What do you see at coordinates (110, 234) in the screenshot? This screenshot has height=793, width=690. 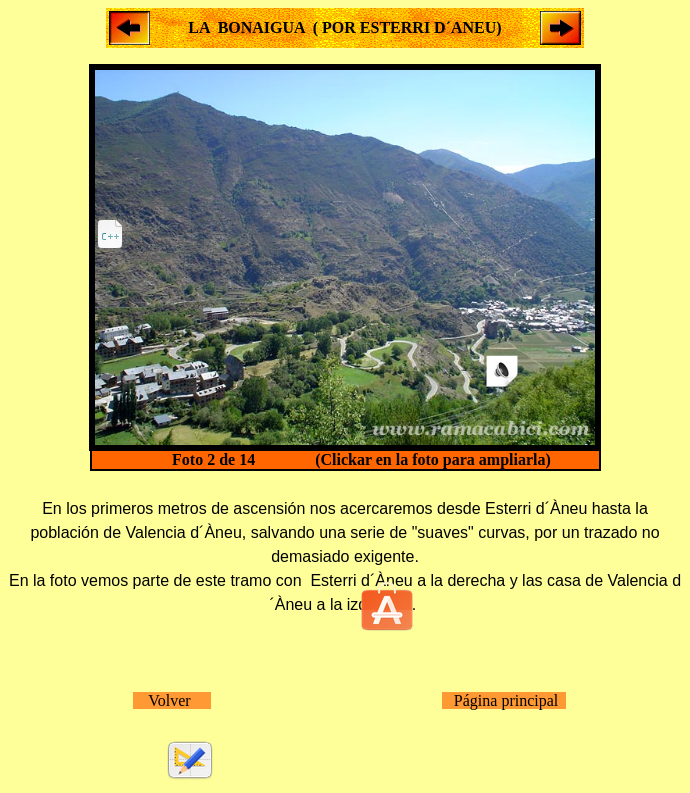 I see `a C++ source code file` at bounding box center [110, 234].